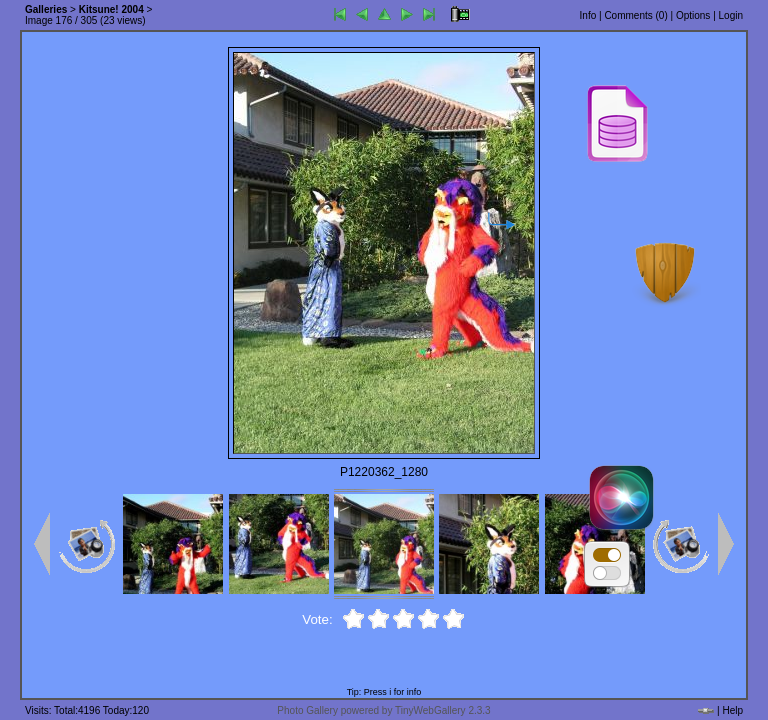 The image size is (768, 720). Describe the element at coordinates (665, 272) in the screenshot. I see `indicates low security status for a connection or system` at that location.